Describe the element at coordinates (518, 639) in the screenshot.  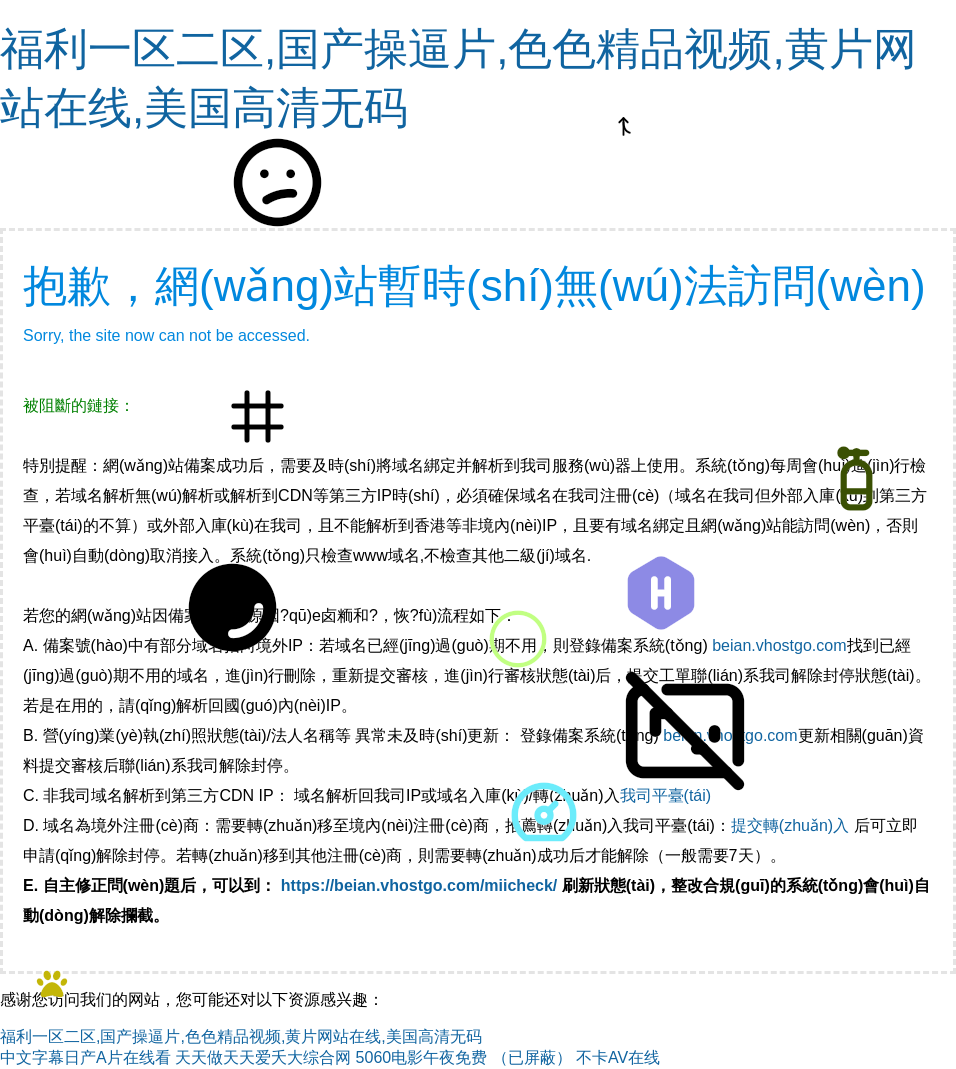
I see `unselected radio button option` at that location.